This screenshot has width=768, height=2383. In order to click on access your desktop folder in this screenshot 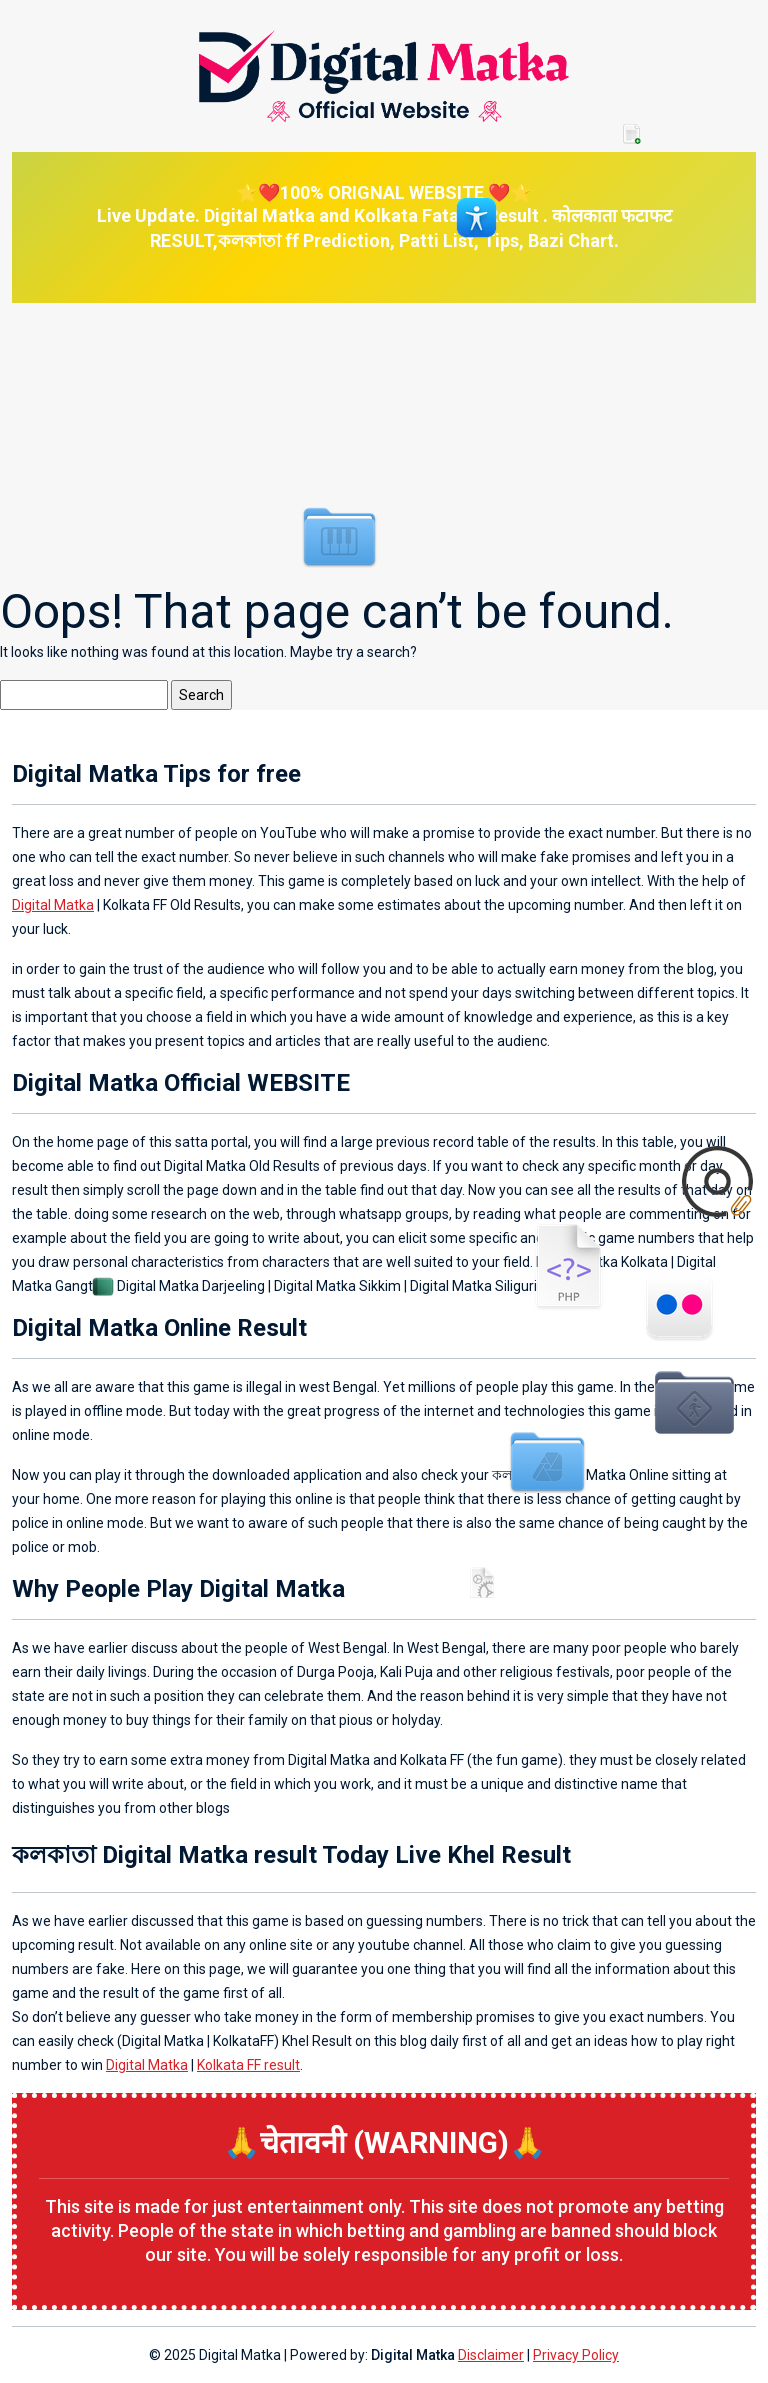, I will do `click(103, 1286)`.